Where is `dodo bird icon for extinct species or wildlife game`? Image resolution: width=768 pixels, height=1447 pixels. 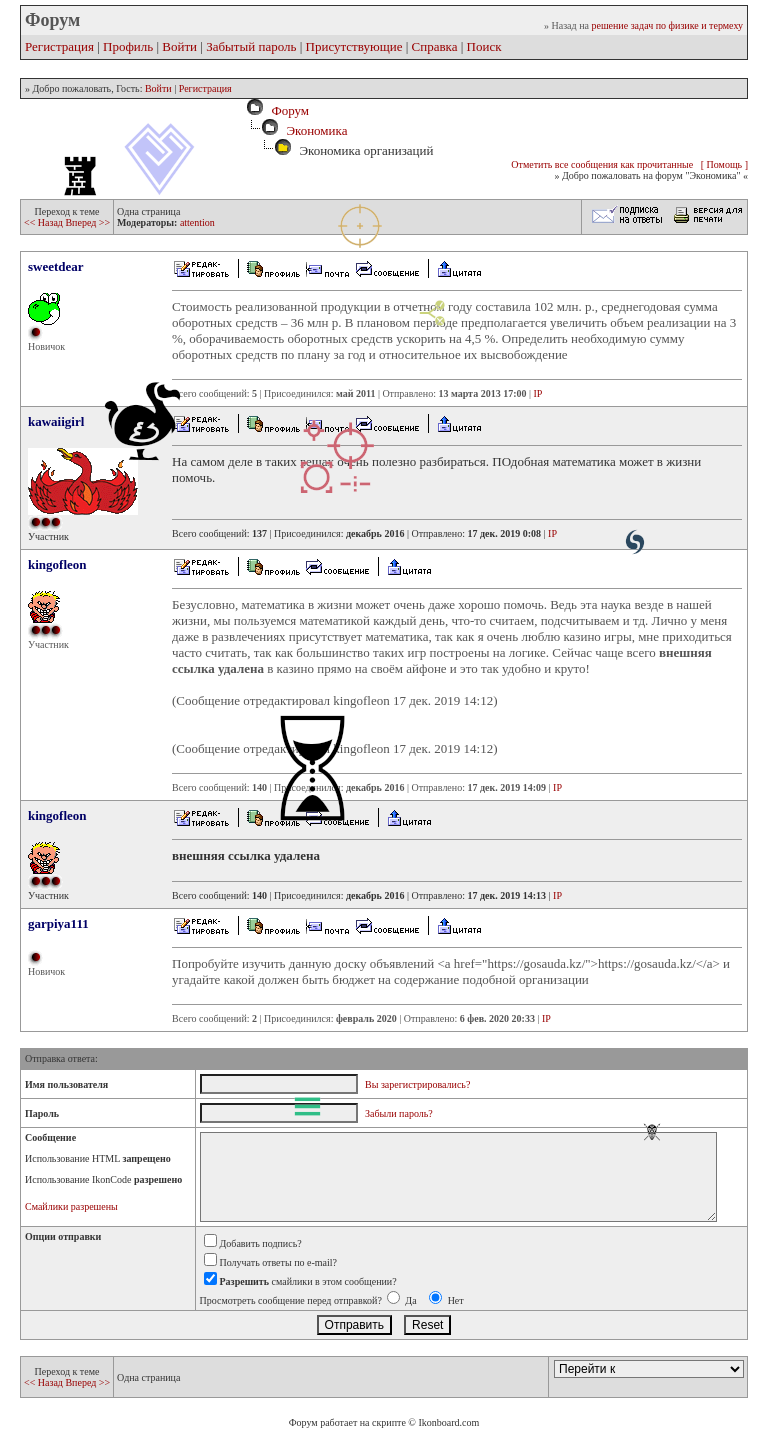
dodo bird icon for extinct species or wildlife game is located at coordinates (142, 420).